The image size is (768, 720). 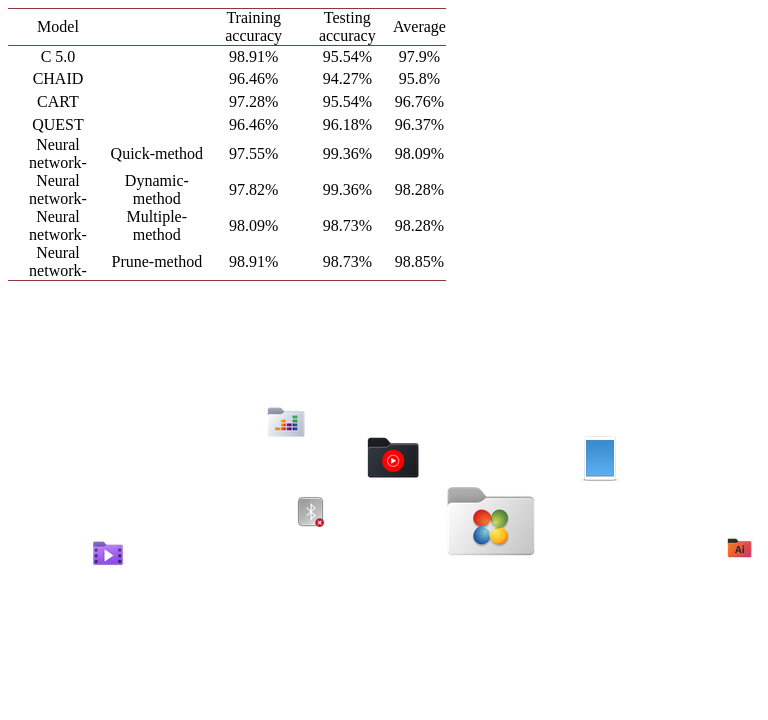 I want to click on open your videos folder, so click(x=108, y=554).